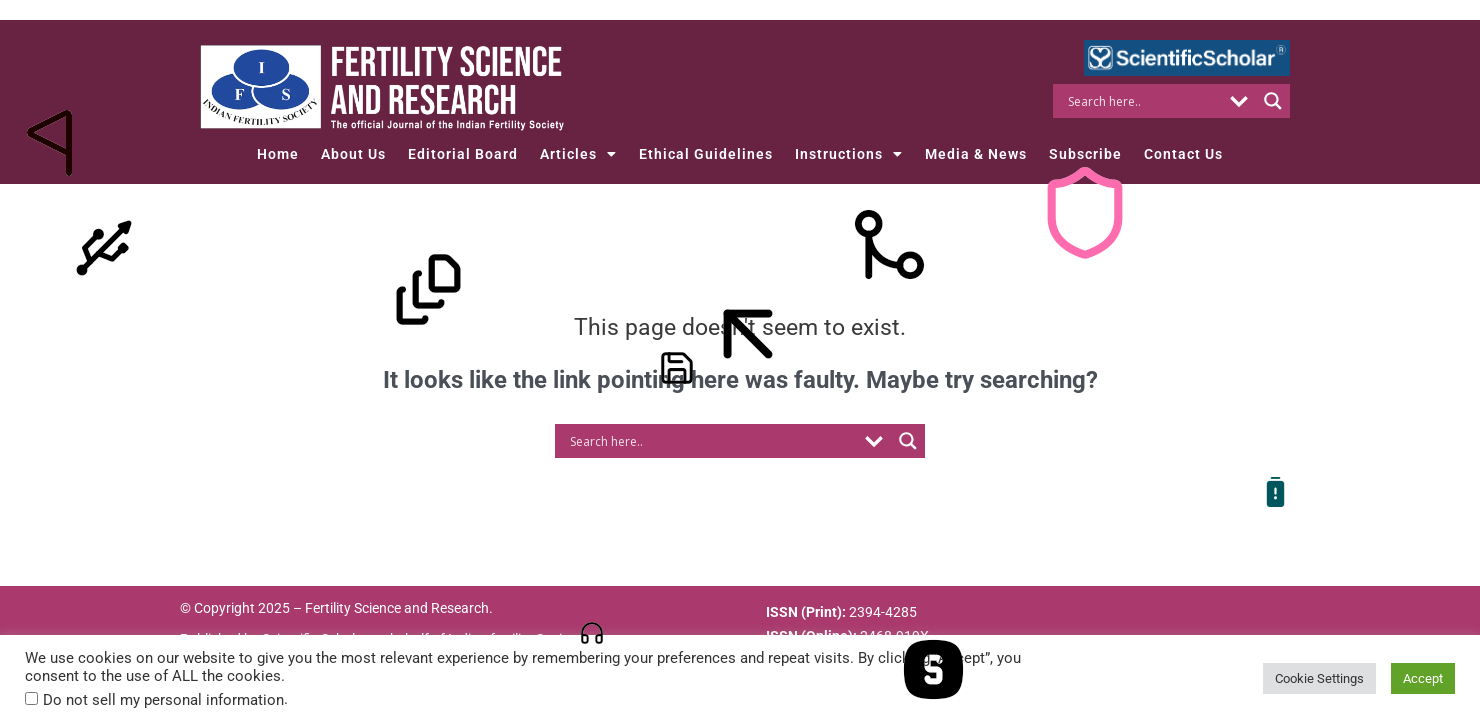  I want to click on indicates low battery warning, so click(1275, 492).